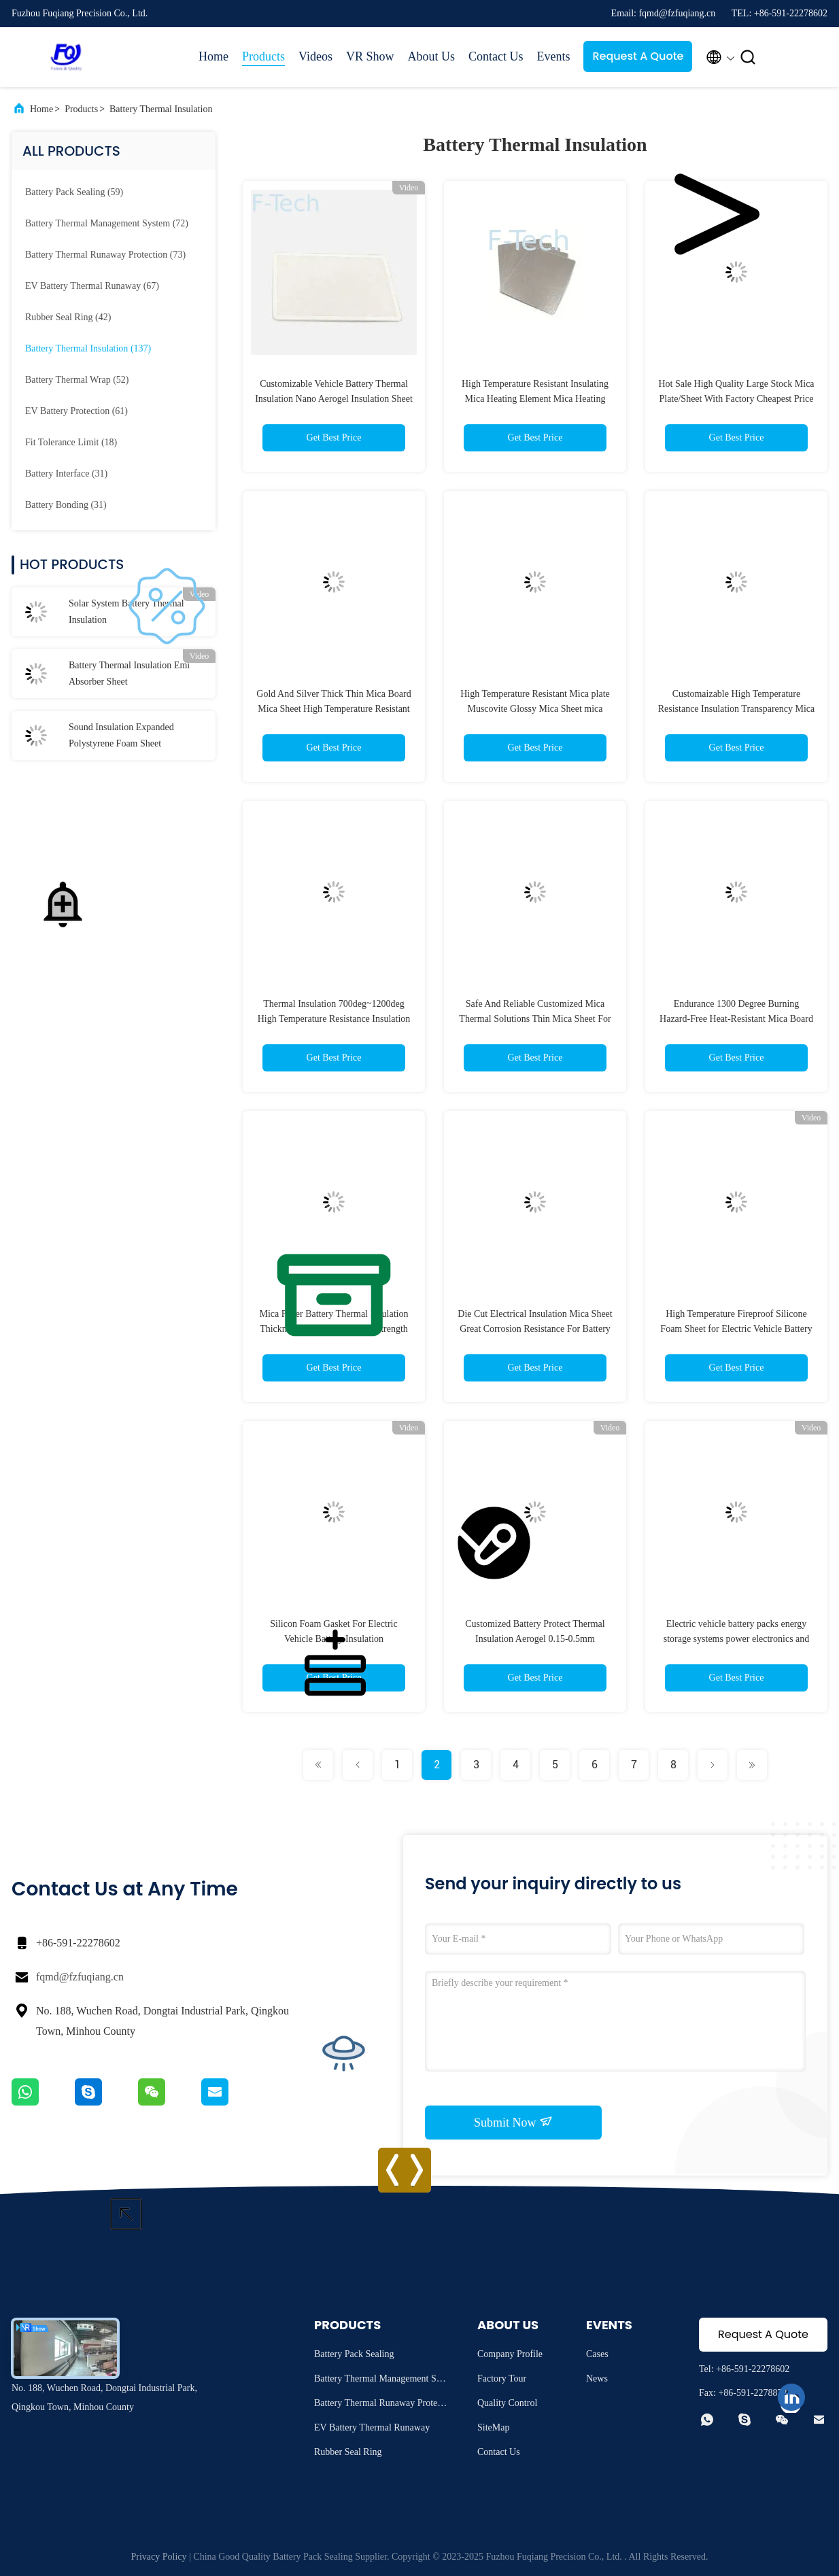  Describe the element at coordinates (711, 214) in the screenshot. I see `navigate to the next item or page` at that location.